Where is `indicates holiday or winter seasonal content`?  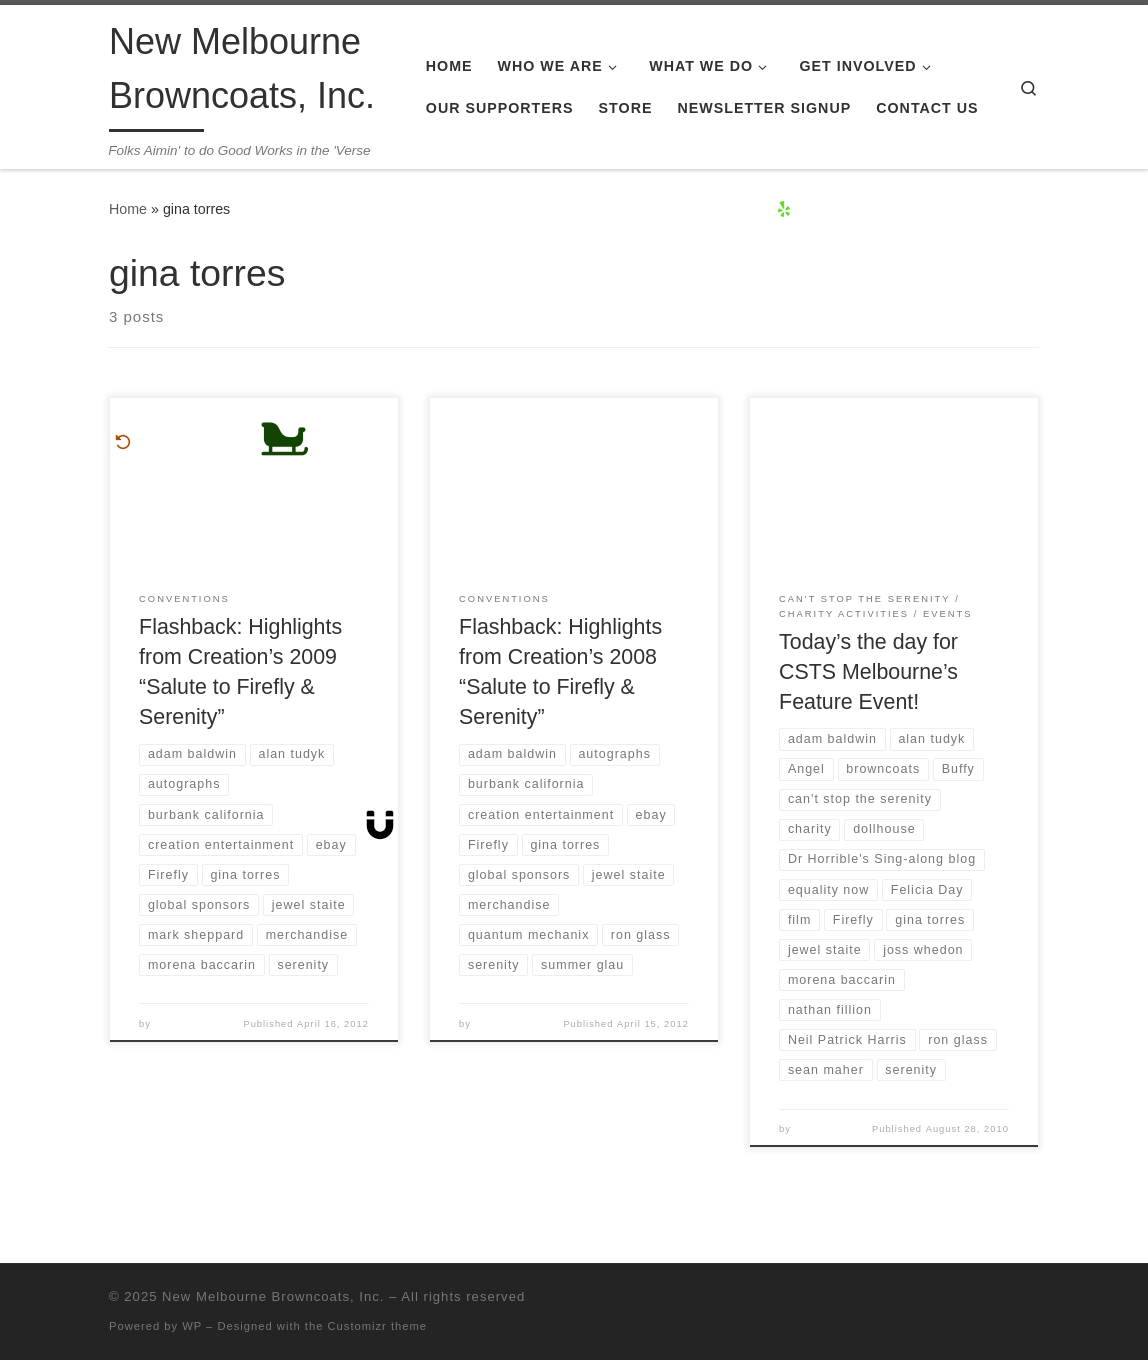 indicates holiday or winter seasonal content is located at coordinates (283, 439).